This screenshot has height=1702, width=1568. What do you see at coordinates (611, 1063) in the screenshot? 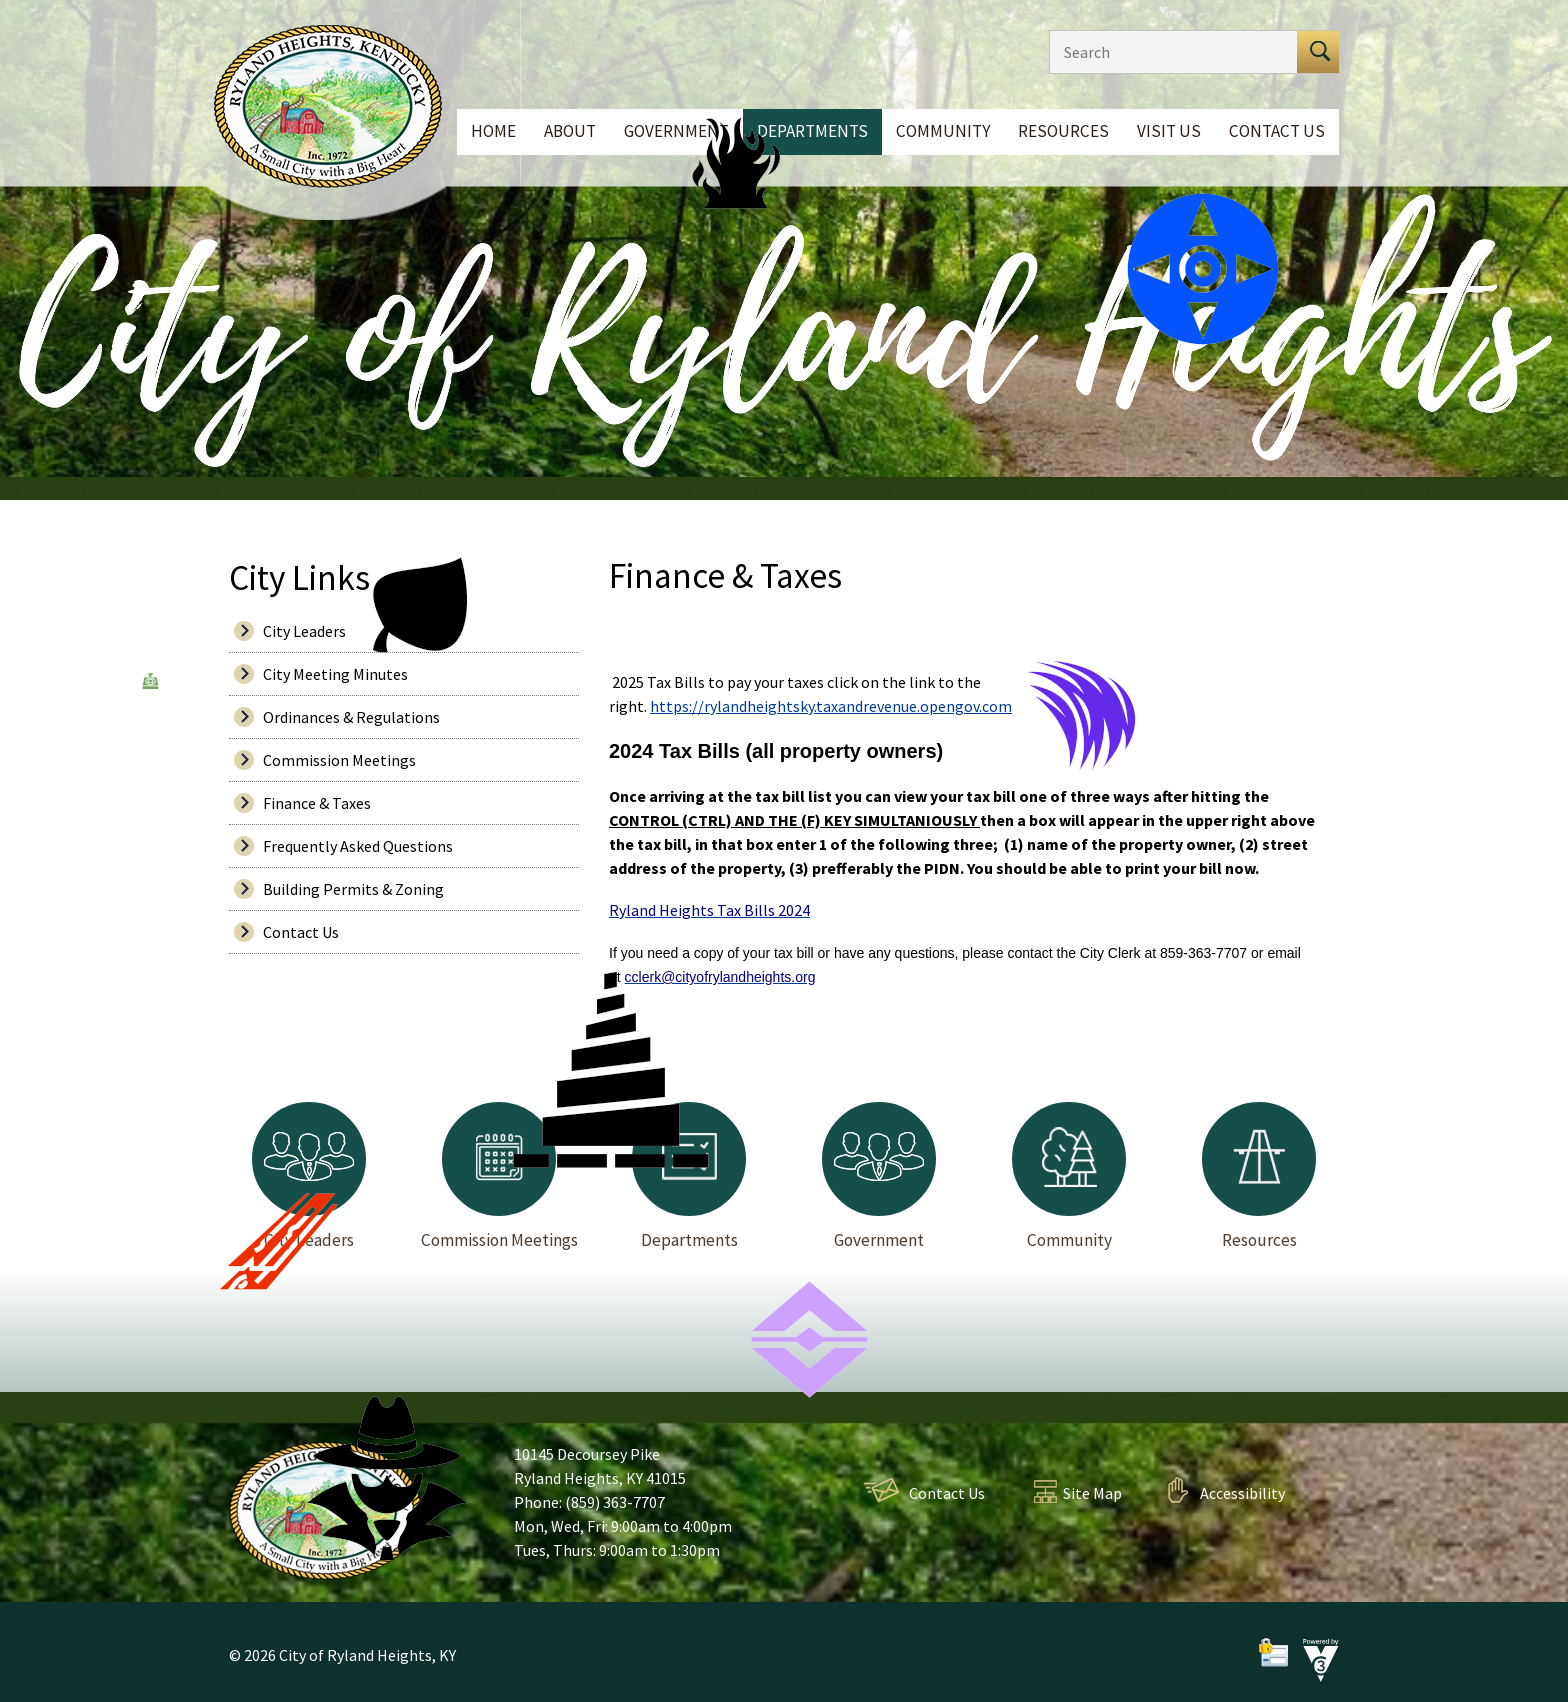
I see `view mosque or islamic religious site` at bounding box center [611, 1063].